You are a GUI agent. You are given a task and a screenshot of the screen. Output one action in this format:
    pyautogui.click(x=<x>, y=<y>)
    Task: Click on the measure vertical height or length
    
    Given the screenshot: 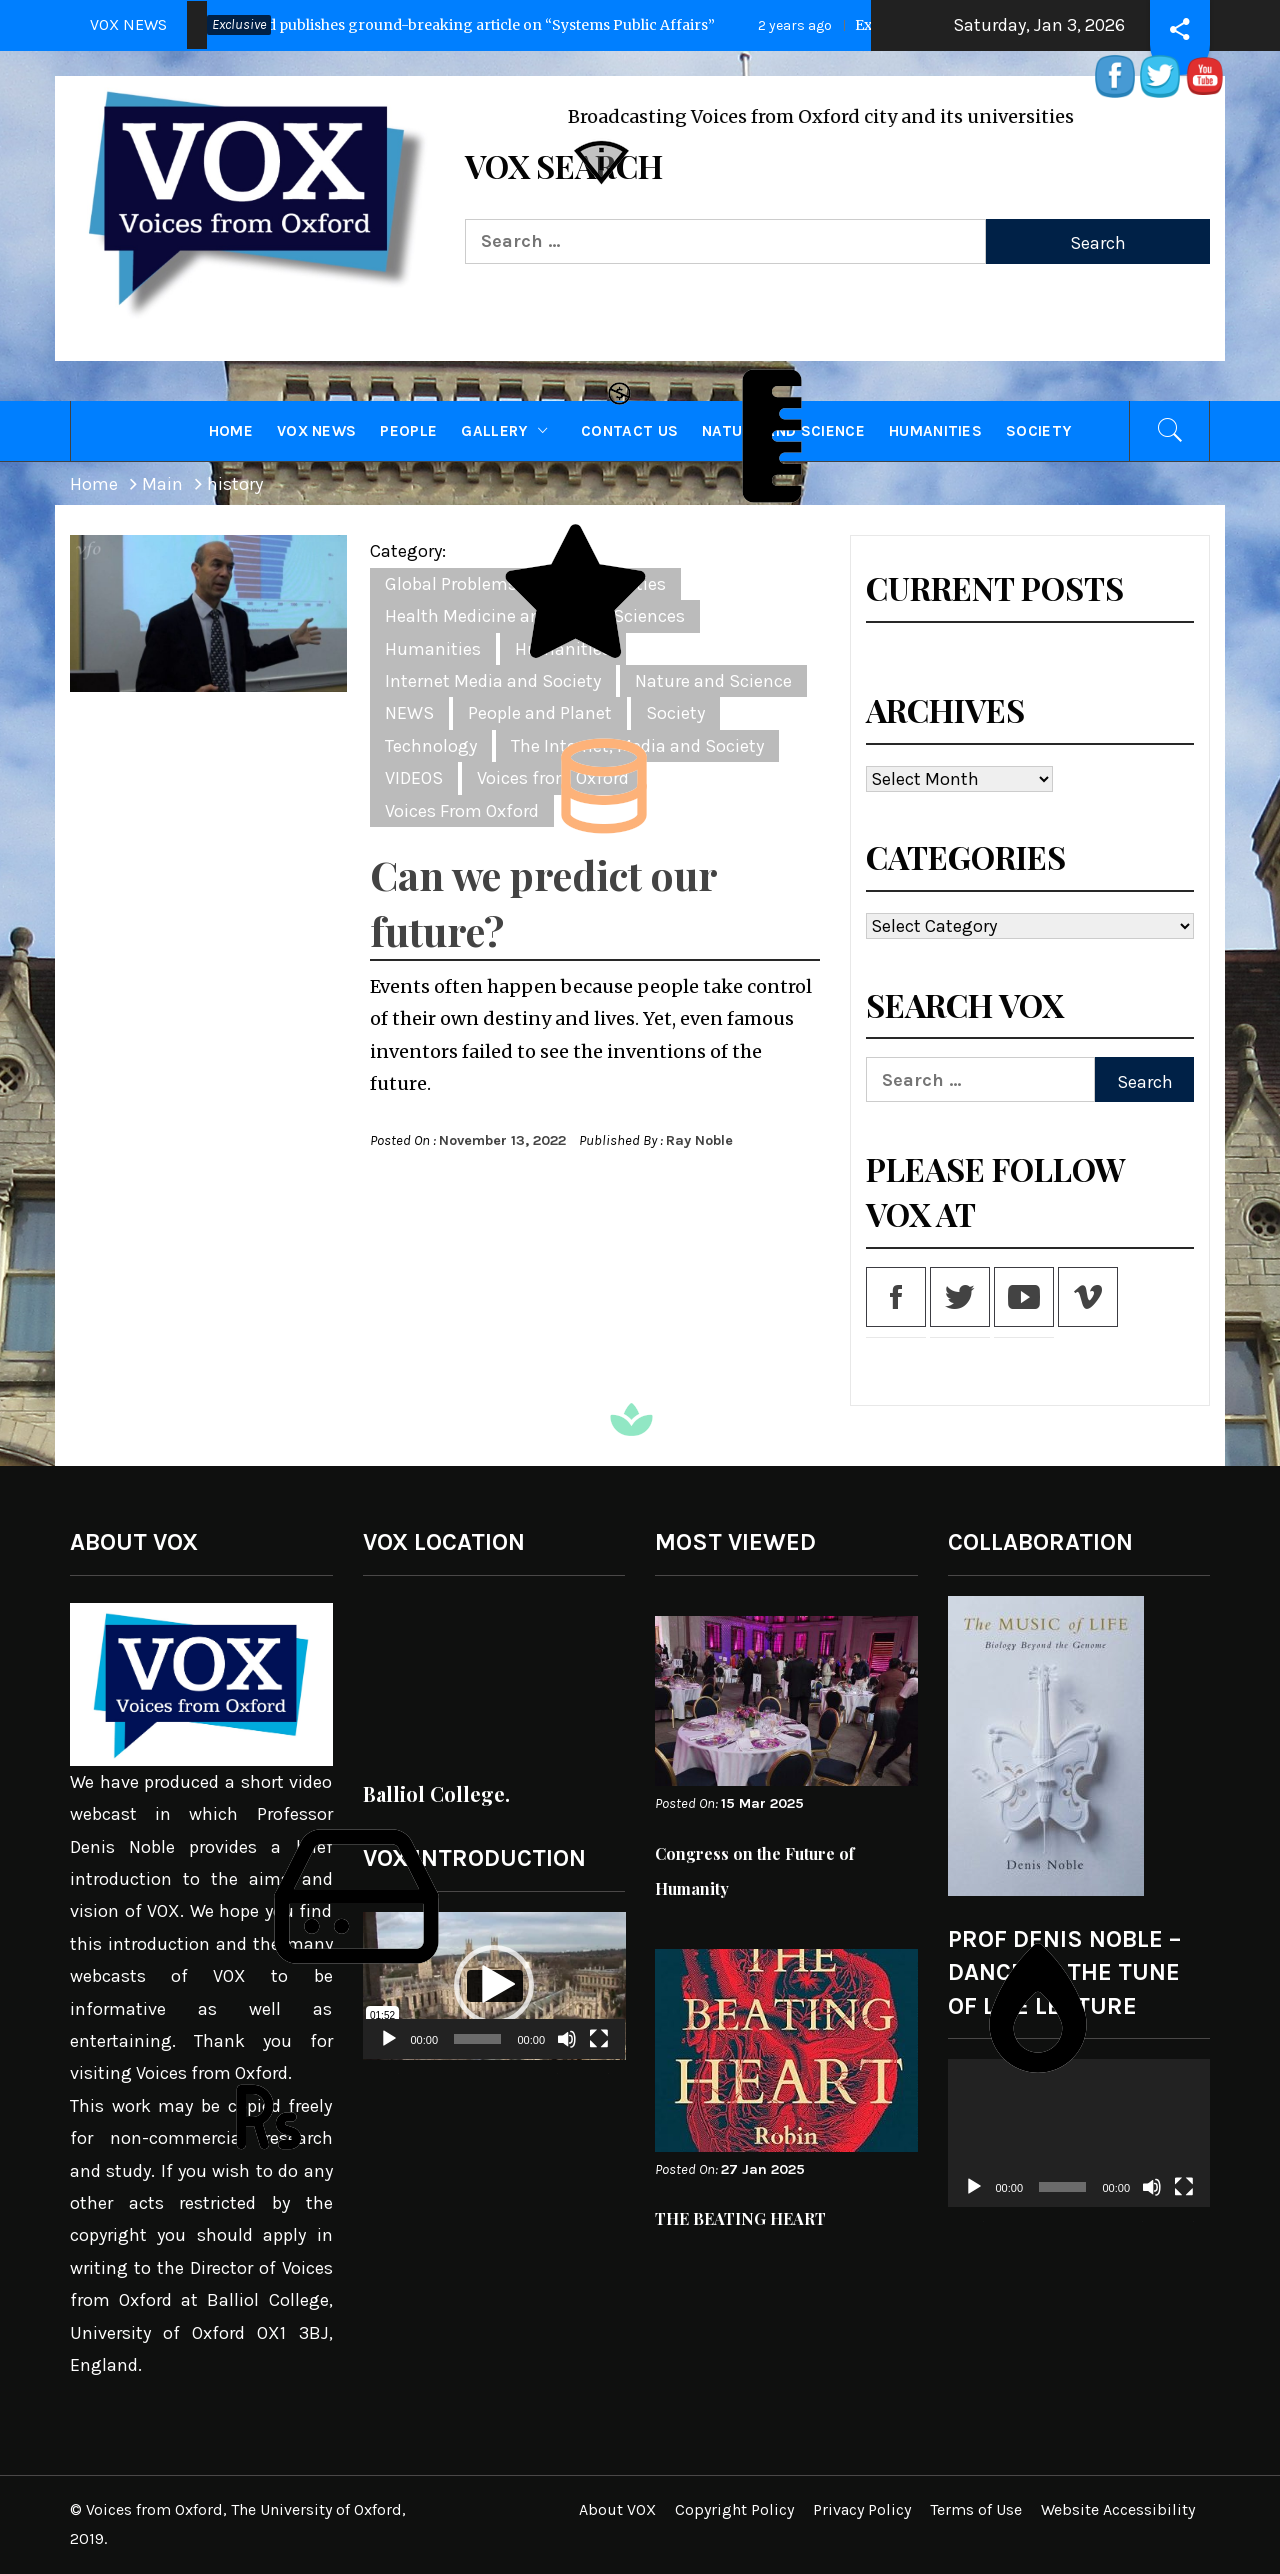 What is the action you would take?
    pyautogui.click(x=772, y=436)
    